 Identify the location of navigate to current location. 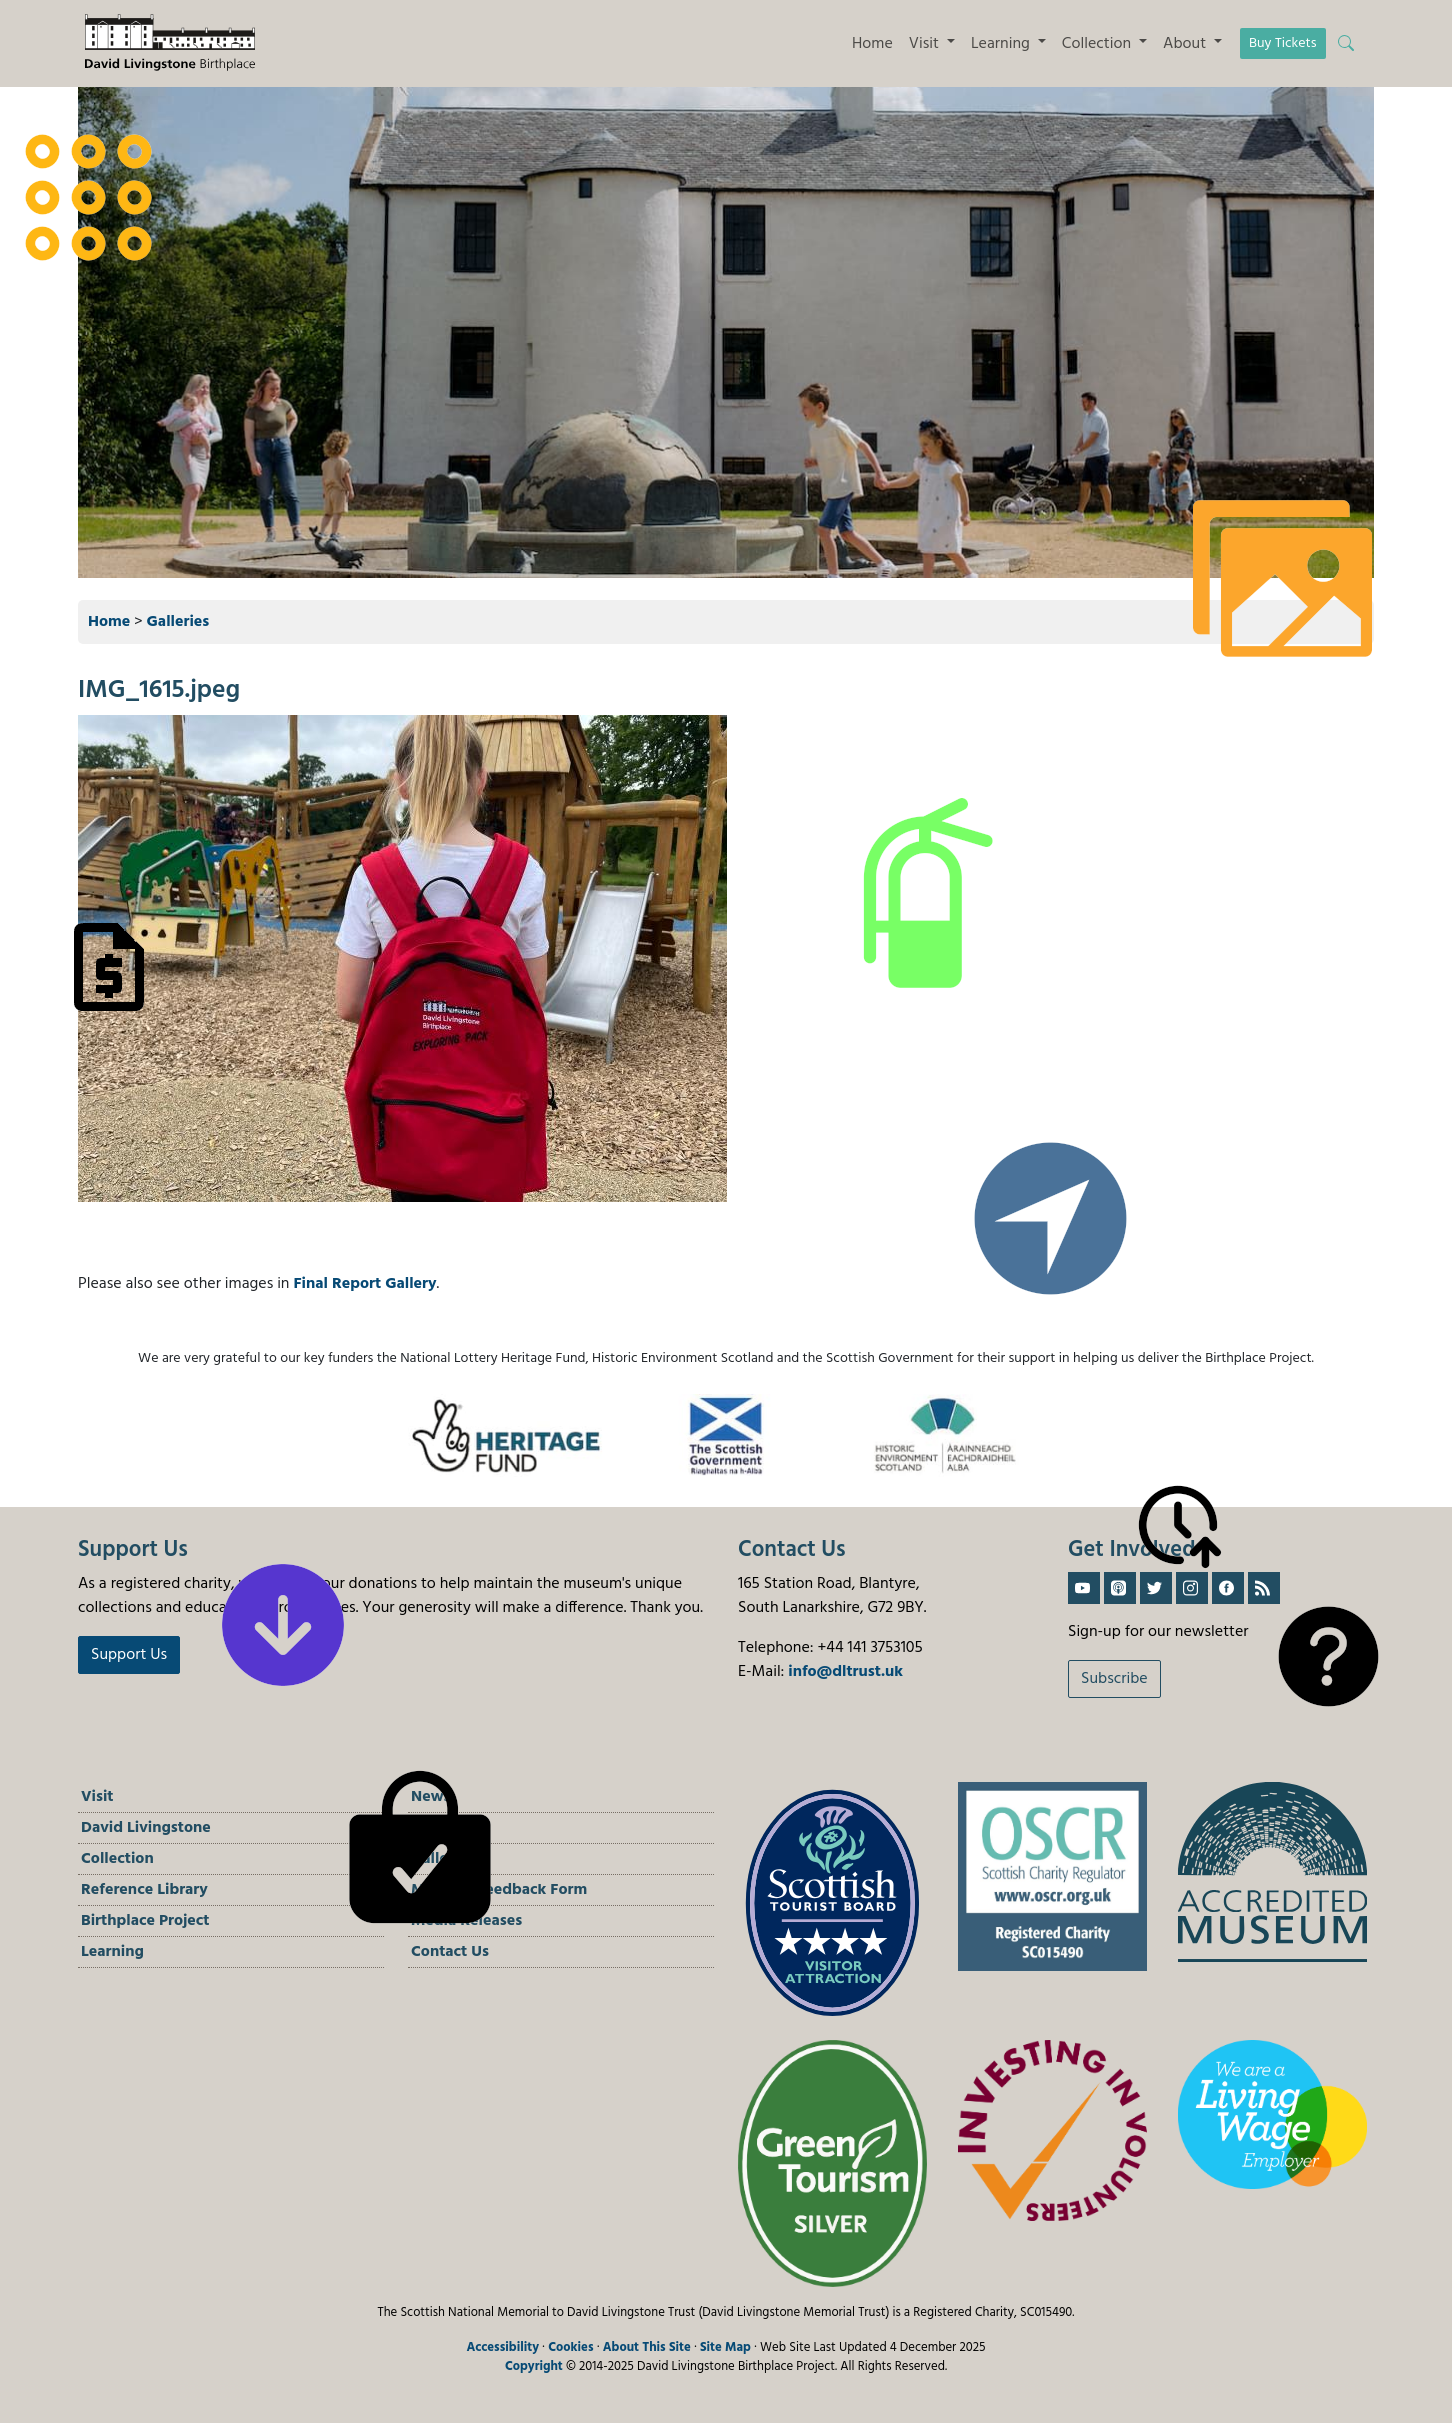
(1050, 1218).